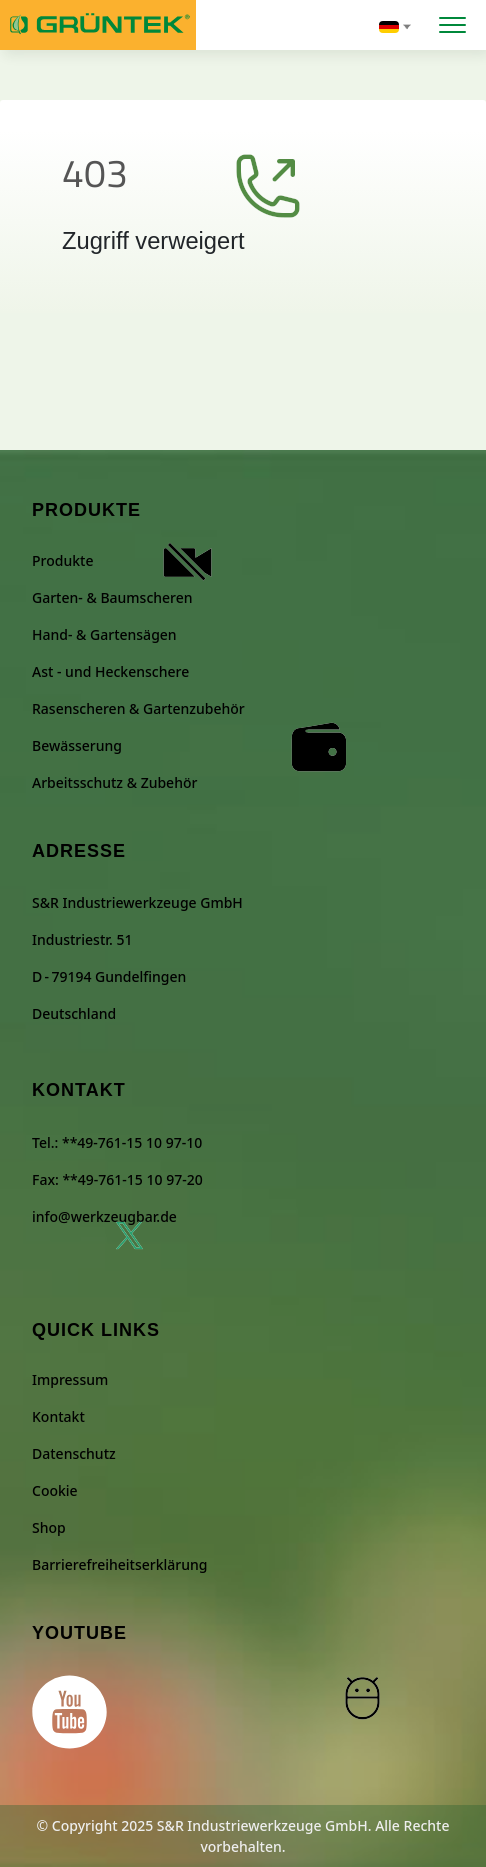  Describe the element at coordinates (187, 562) in the screenshot. I see `turn off camera or disable video` at that location.